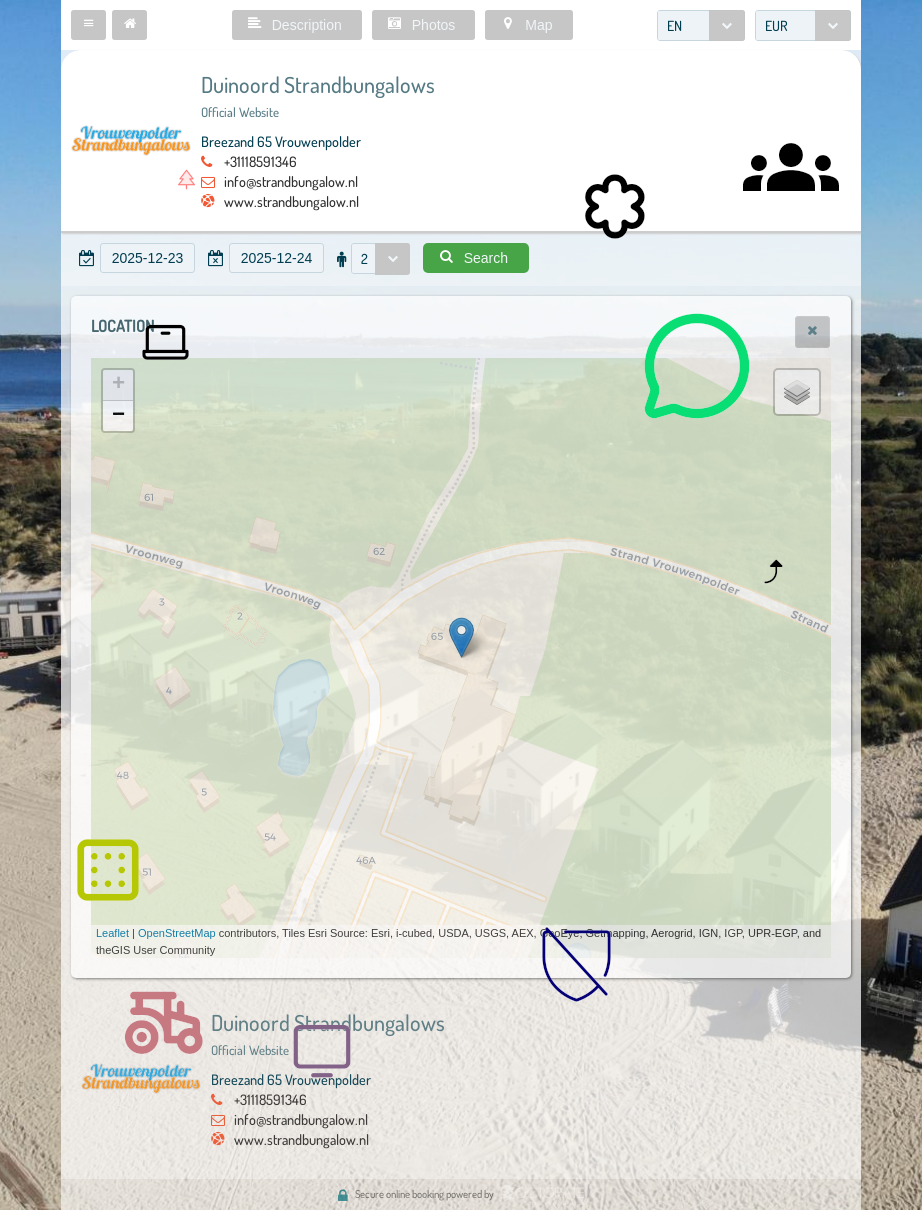  What do you see at coordinates (773, 571) in the screenshot?
I see `go back and up in navigation` at bounding box center [773, 571].